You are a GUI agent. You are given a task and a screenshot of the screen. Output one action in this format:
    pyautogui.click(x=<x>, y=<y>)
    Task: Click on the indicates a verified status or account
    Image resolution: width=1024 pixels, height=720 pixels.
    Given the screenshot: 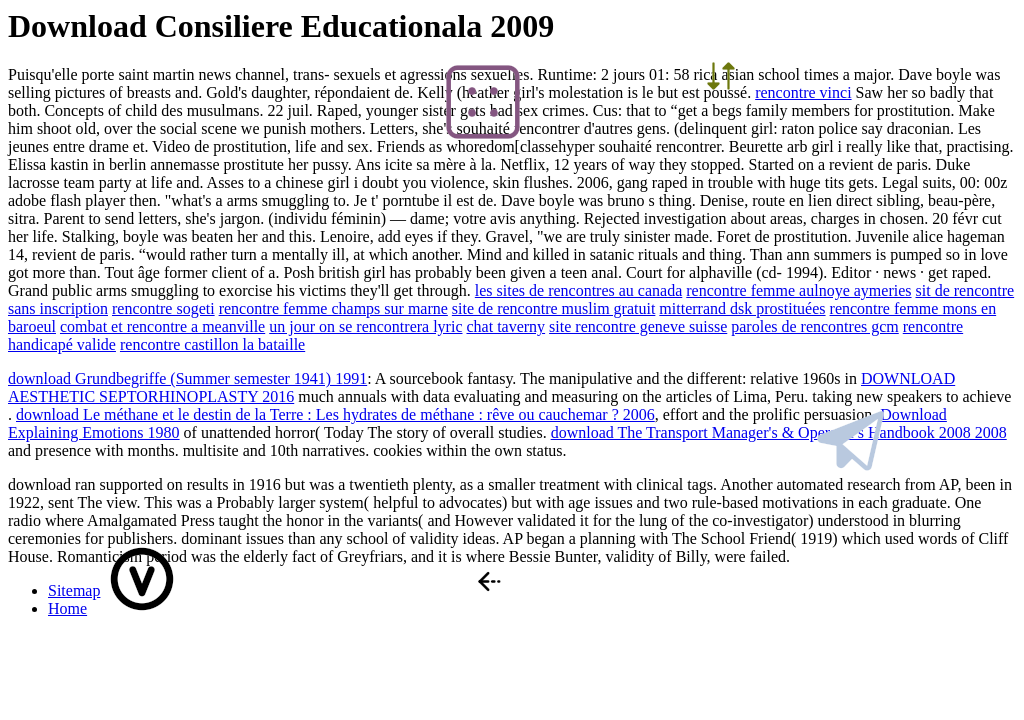 What is the action you would take?
    pyautogui.click(x=142, y=579)
    